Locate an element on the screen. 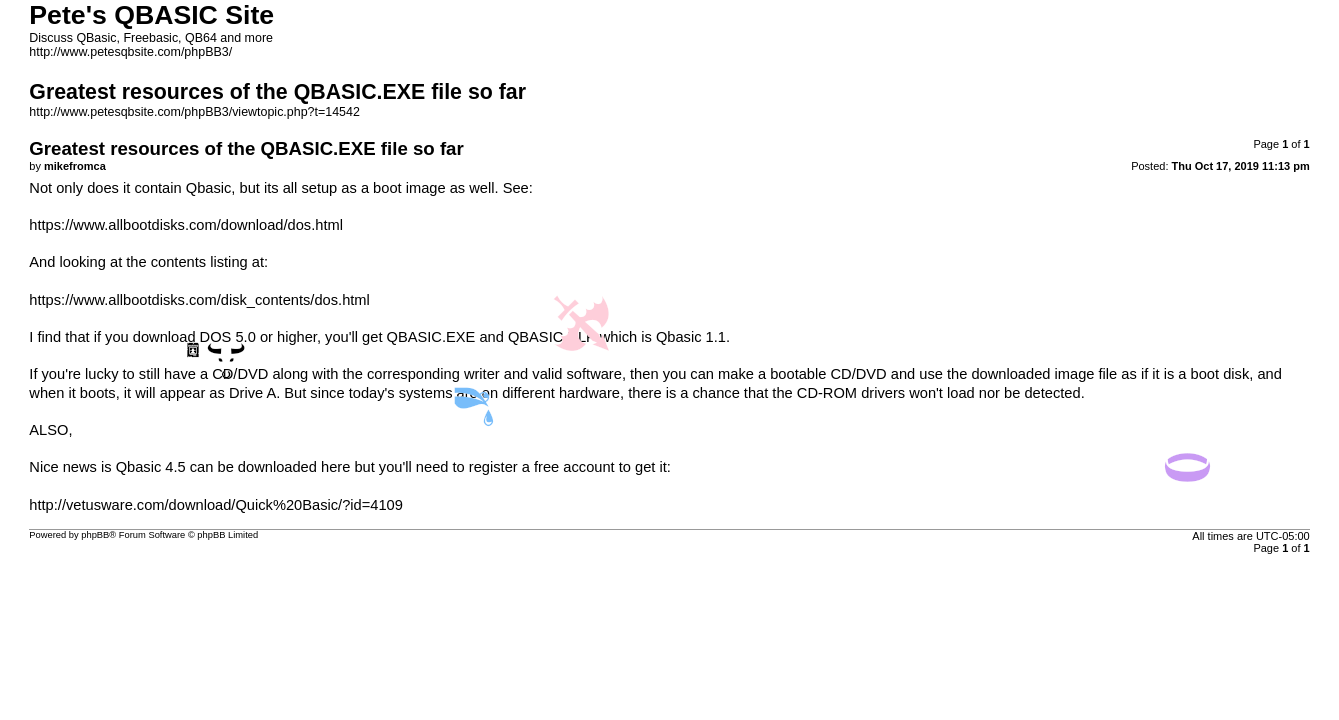  view bounty or wanted poster in game is located at coordinates (193, 350).